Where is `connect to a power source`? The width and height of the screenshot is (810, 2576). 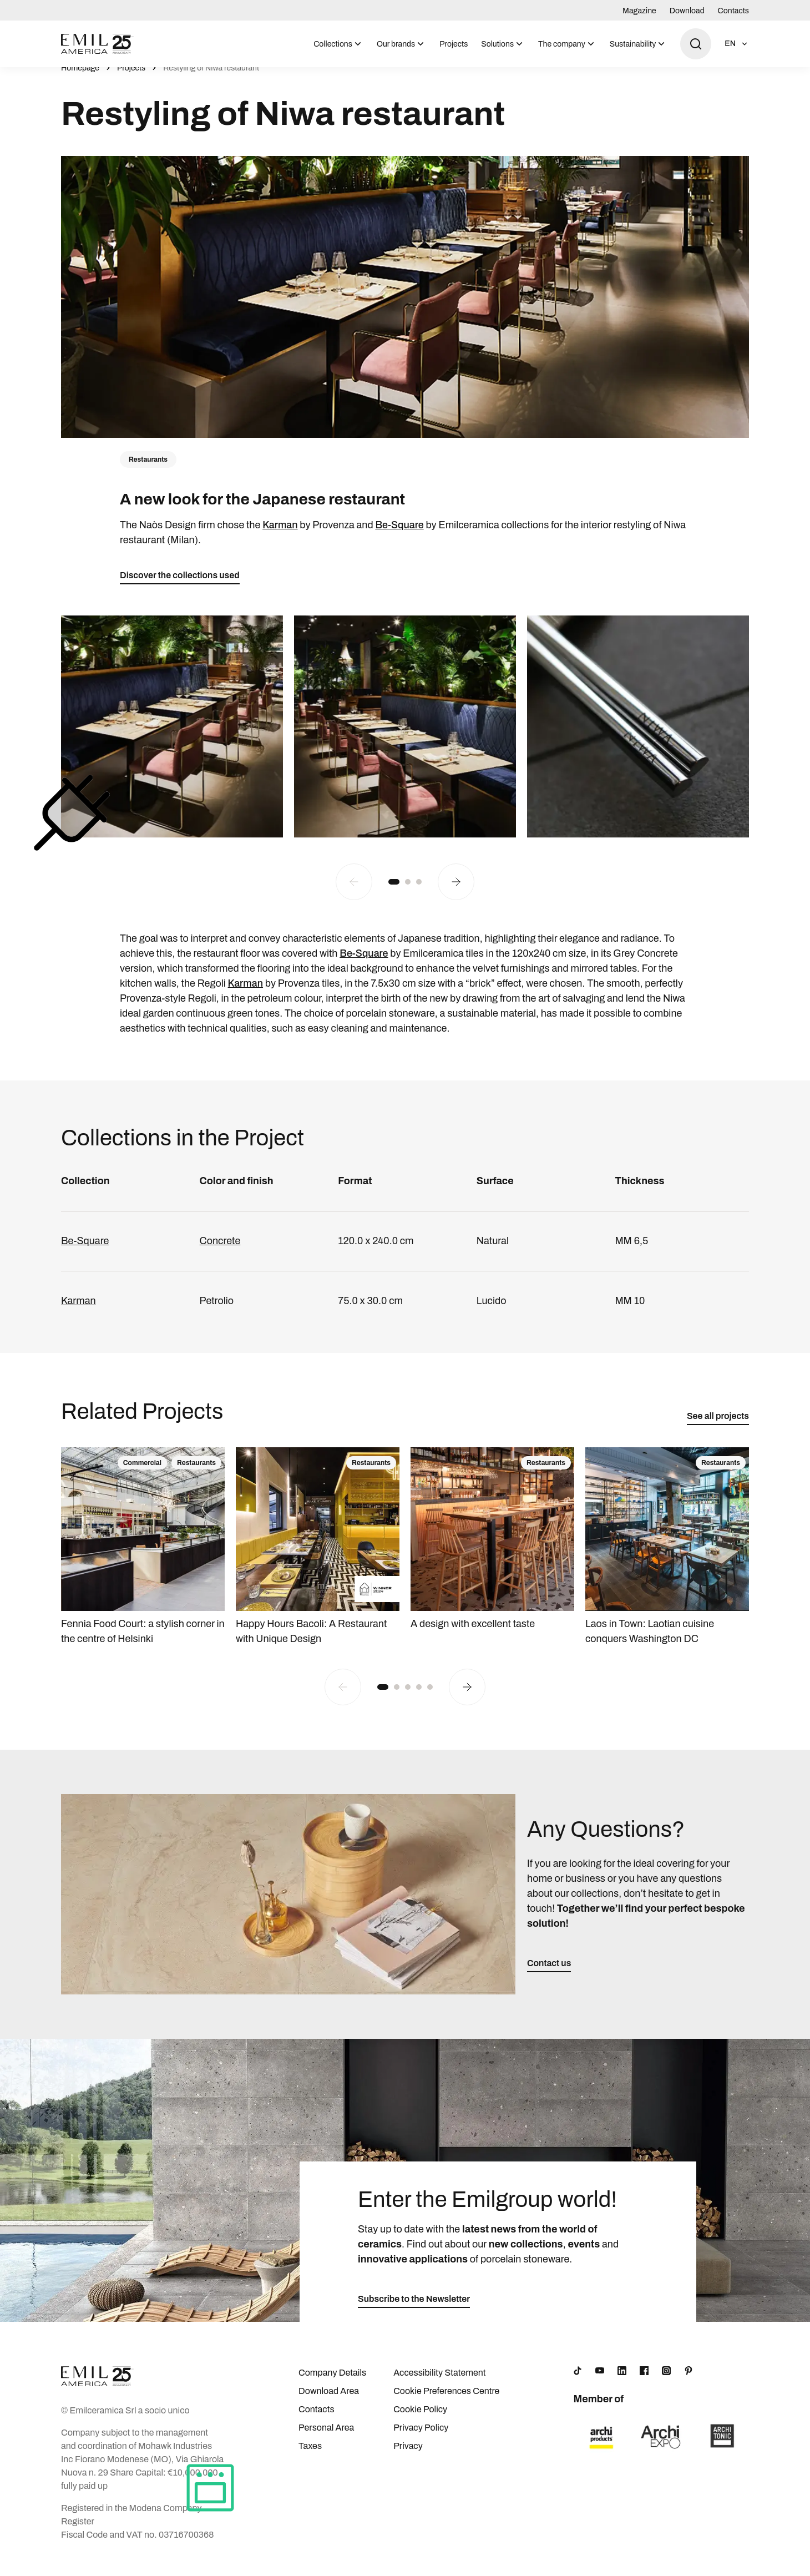 connect to a power source is located at coordinates (70, 814).